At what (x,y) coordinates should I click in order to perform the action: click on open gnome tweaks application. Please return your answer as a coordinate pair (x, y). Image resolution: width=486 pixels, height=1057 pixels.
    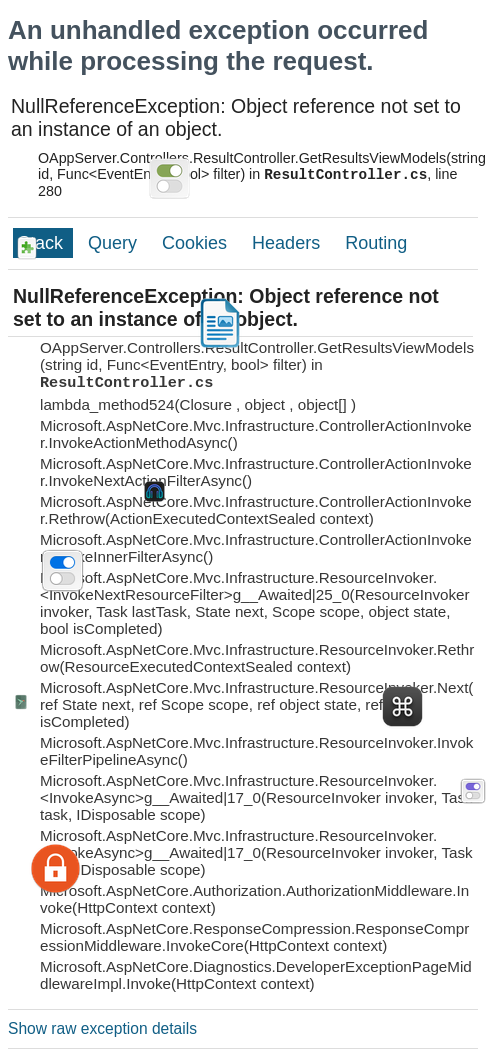
    Looking at the image, I should click on (62, 570).